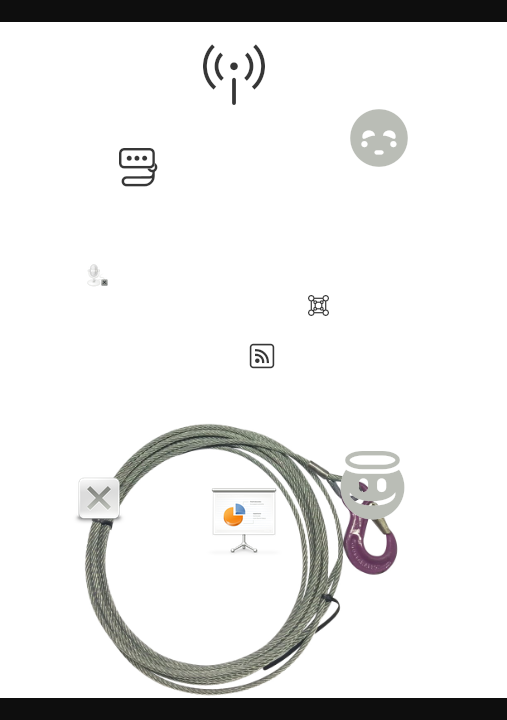  Describe the element at coordinates (99, 500) in the screenshot. I see `indicates a file or content that cannot be read` at that location.